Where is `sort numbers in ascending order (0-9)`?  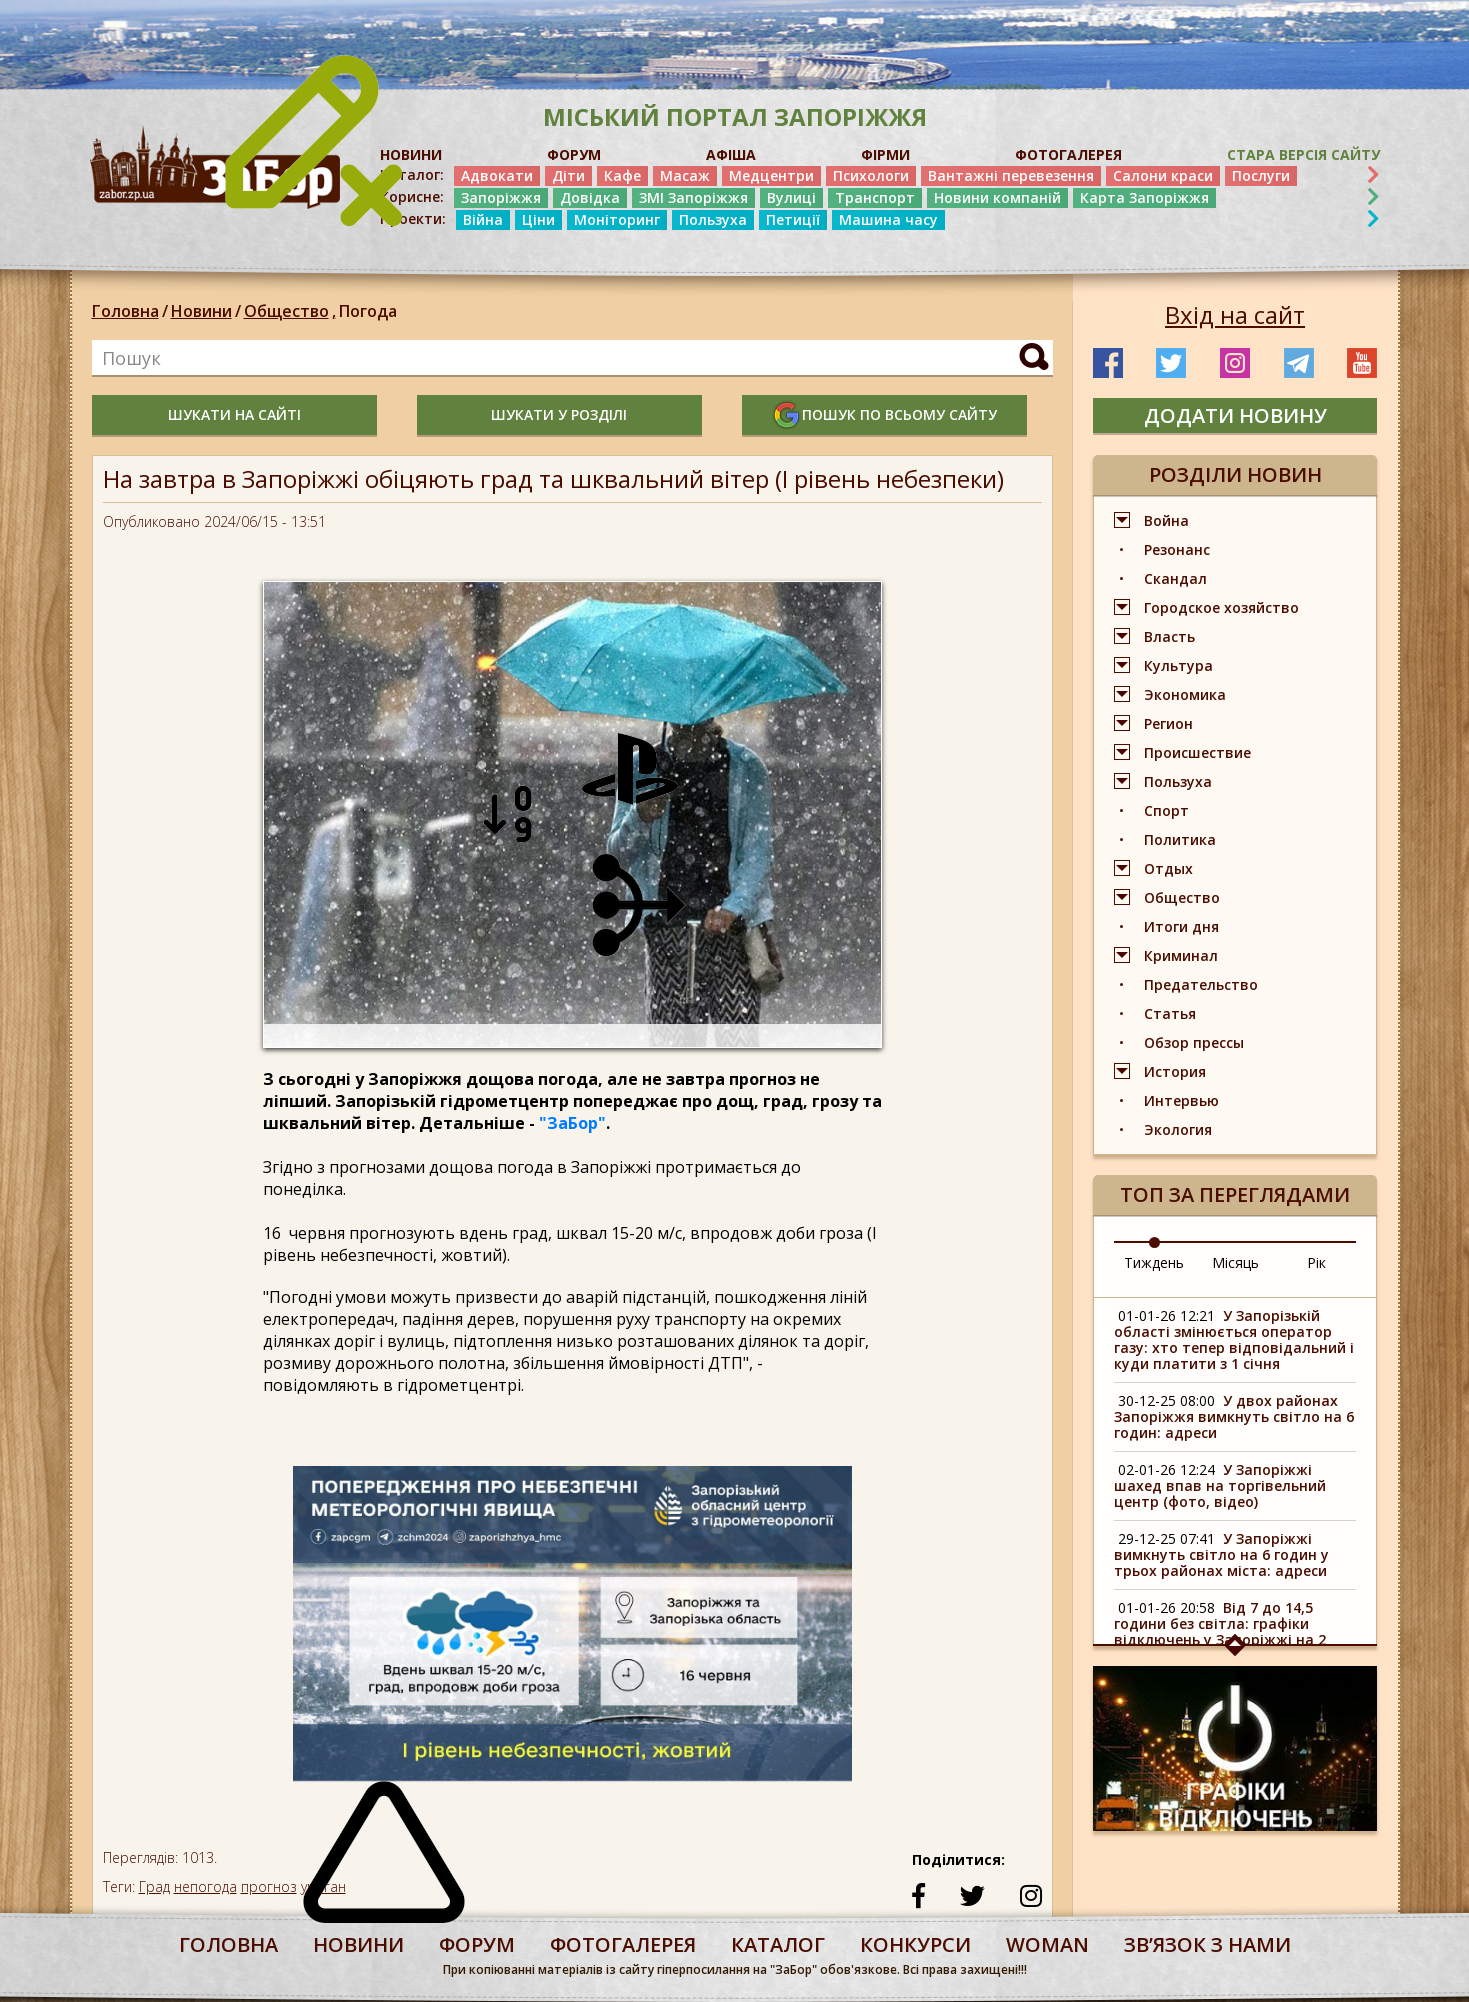
sort numbers in ascending order (0-9) is located at coordinates (509, 814).